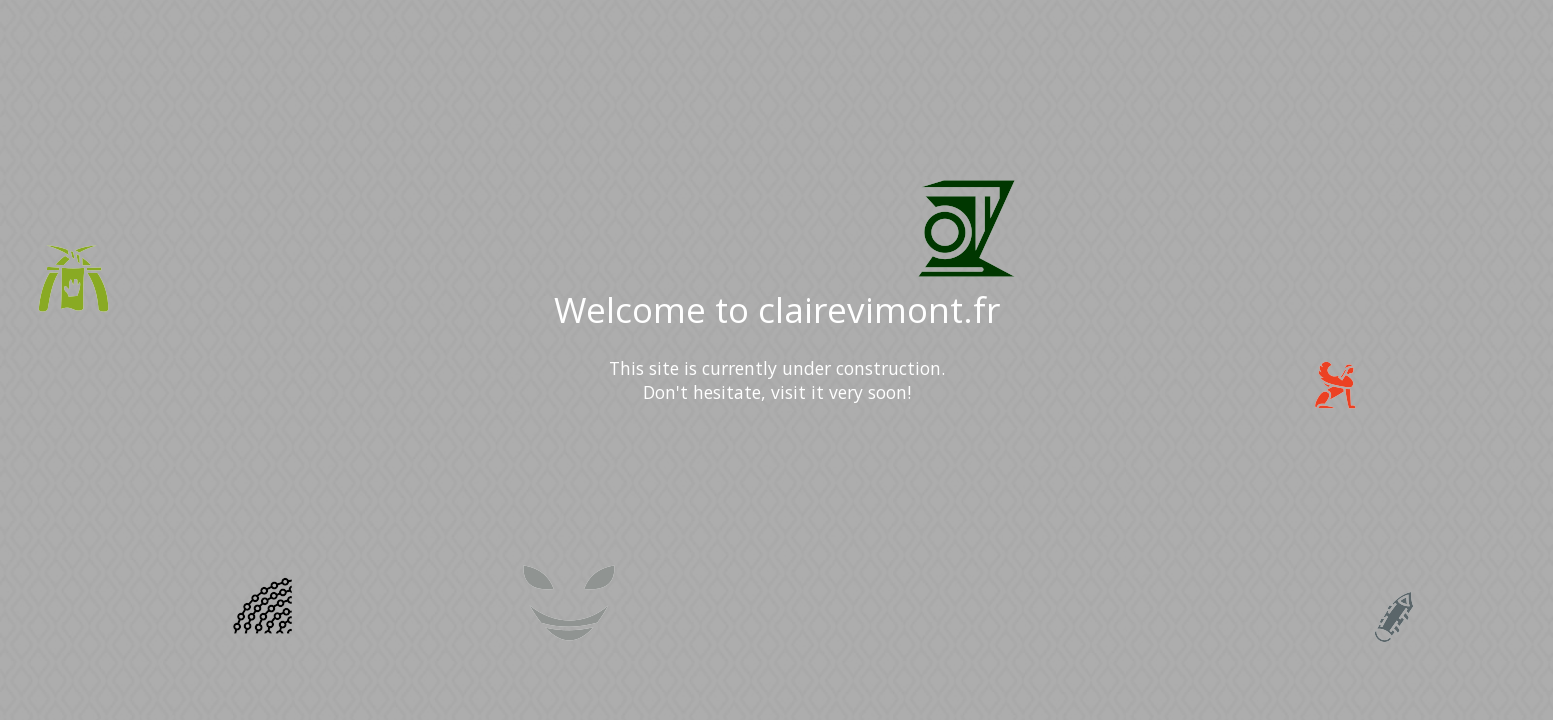 This screenshot has height=720, width=1553. What do you see at coordinates (568, 600) in the screenshot?
I see `indicates a mischievous or cunning character trait` at bounding box center [568, 600].